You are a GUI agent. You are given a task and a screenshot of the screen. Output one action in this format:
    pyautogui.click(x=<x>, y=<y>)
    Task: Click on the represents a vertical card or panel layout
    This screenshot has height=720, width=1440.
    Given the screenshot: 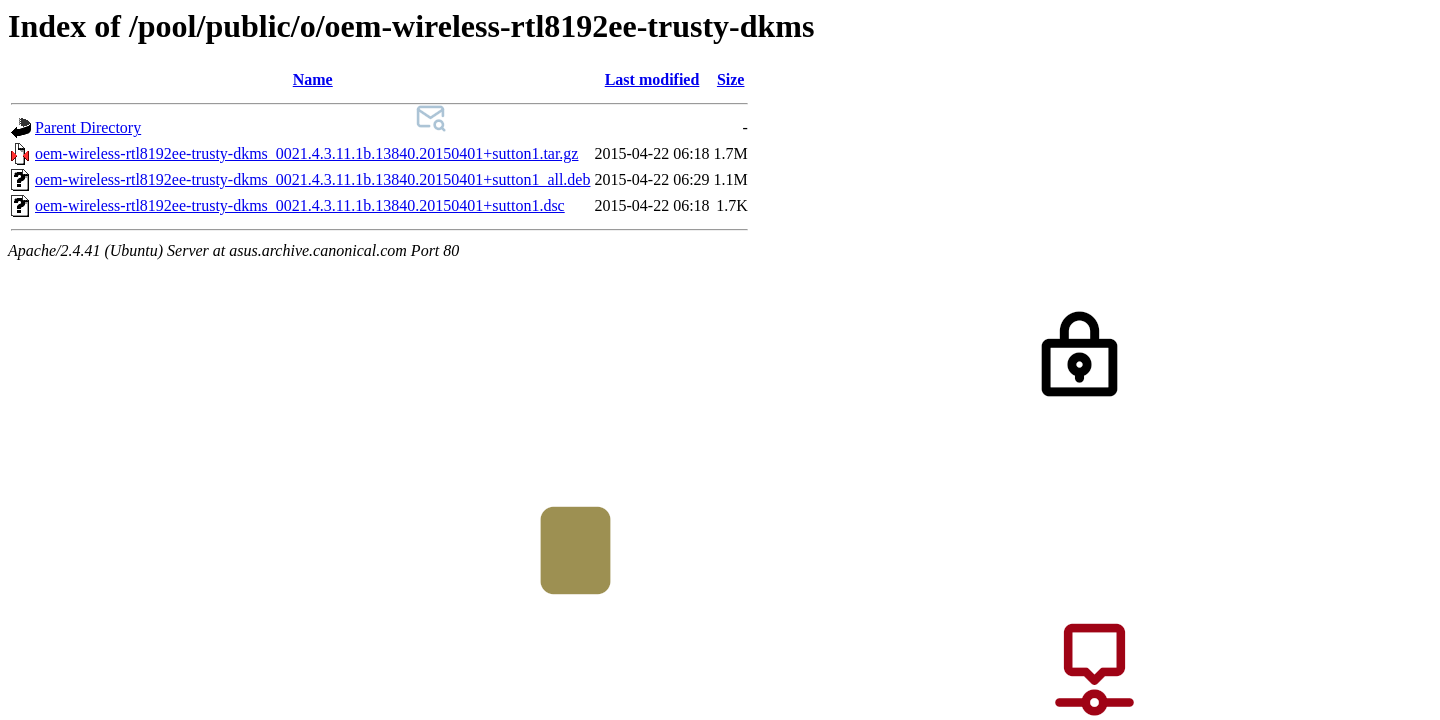 What is the action you would take?
    pyautogui.click(x=575, y=550)
    